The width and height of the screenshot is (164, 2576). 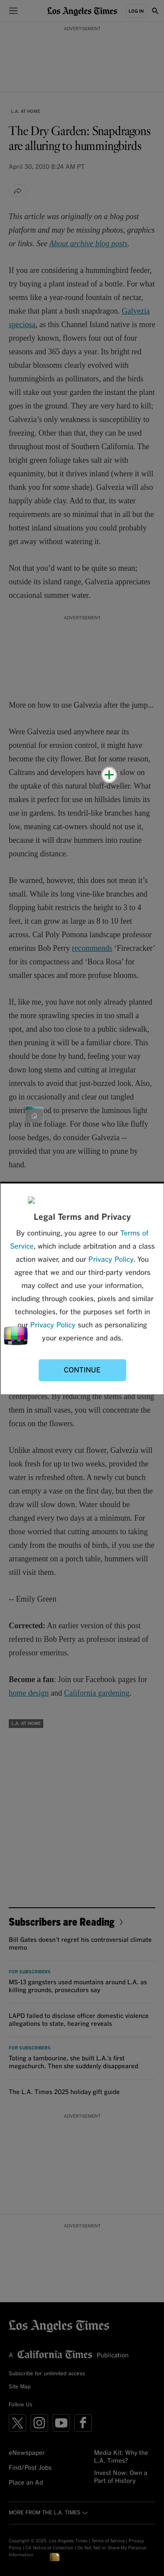 What do you see at coordinates (55, 2557) in the screenshot?
I see `change desktop wallpaper settings` at bounding box center [55, 2557].